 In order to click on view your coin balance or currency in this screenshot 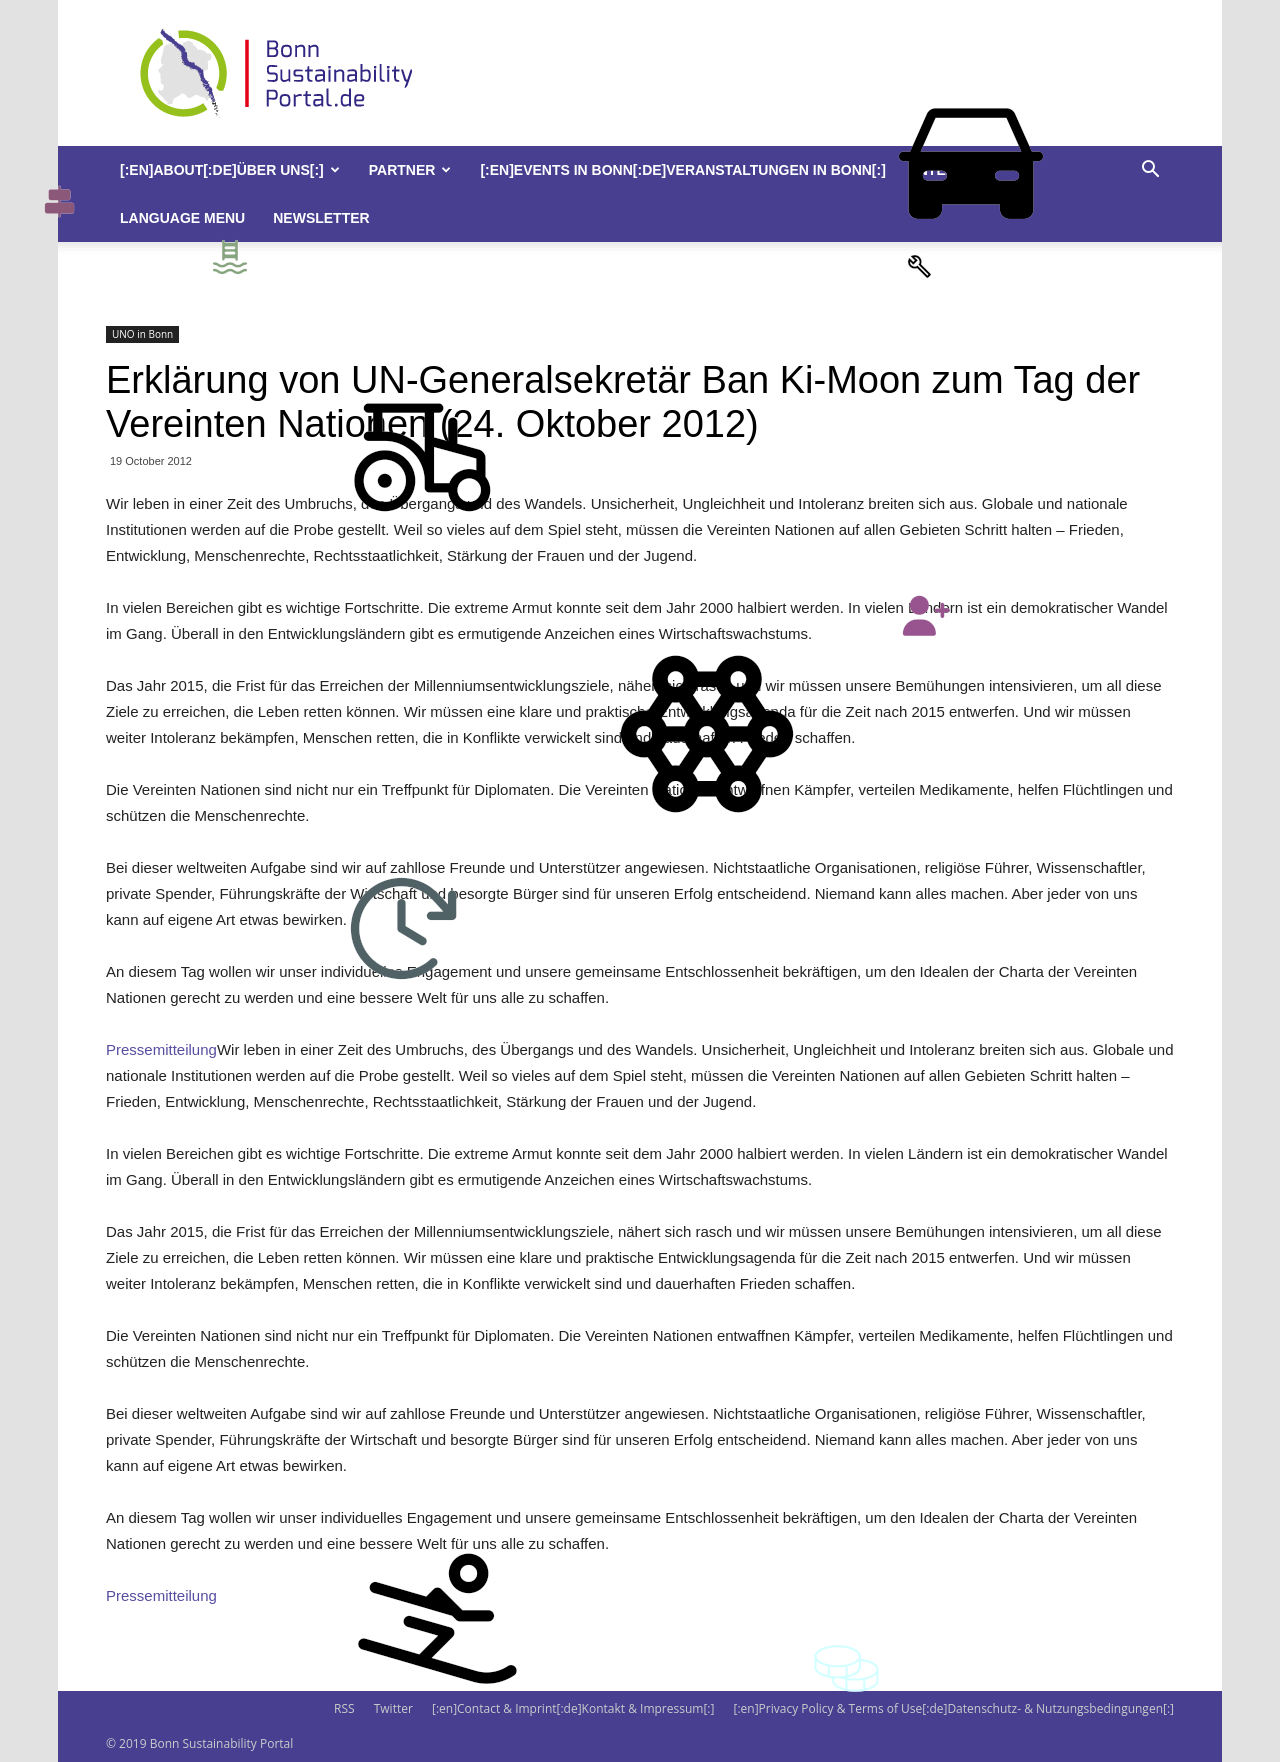, I will do `click(846, 1668)`.